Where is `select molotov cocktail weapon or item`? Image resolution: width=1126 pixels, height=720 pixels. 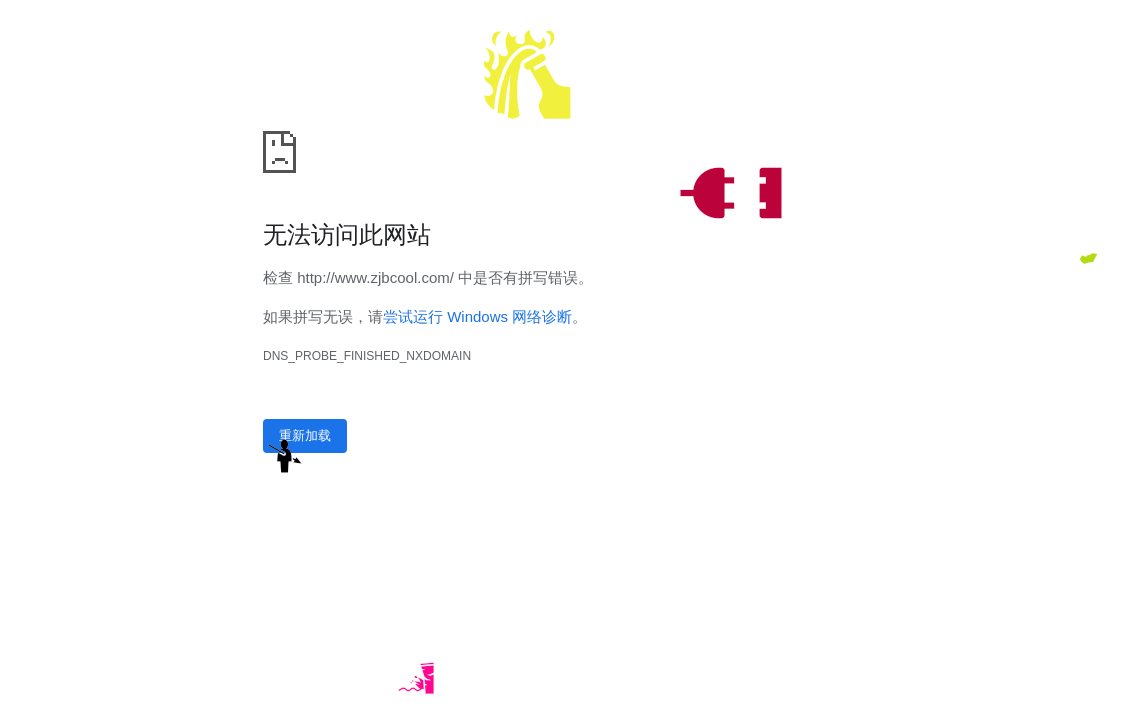
select molotov cocktail weapon or item is located at coordinates (526, 74).